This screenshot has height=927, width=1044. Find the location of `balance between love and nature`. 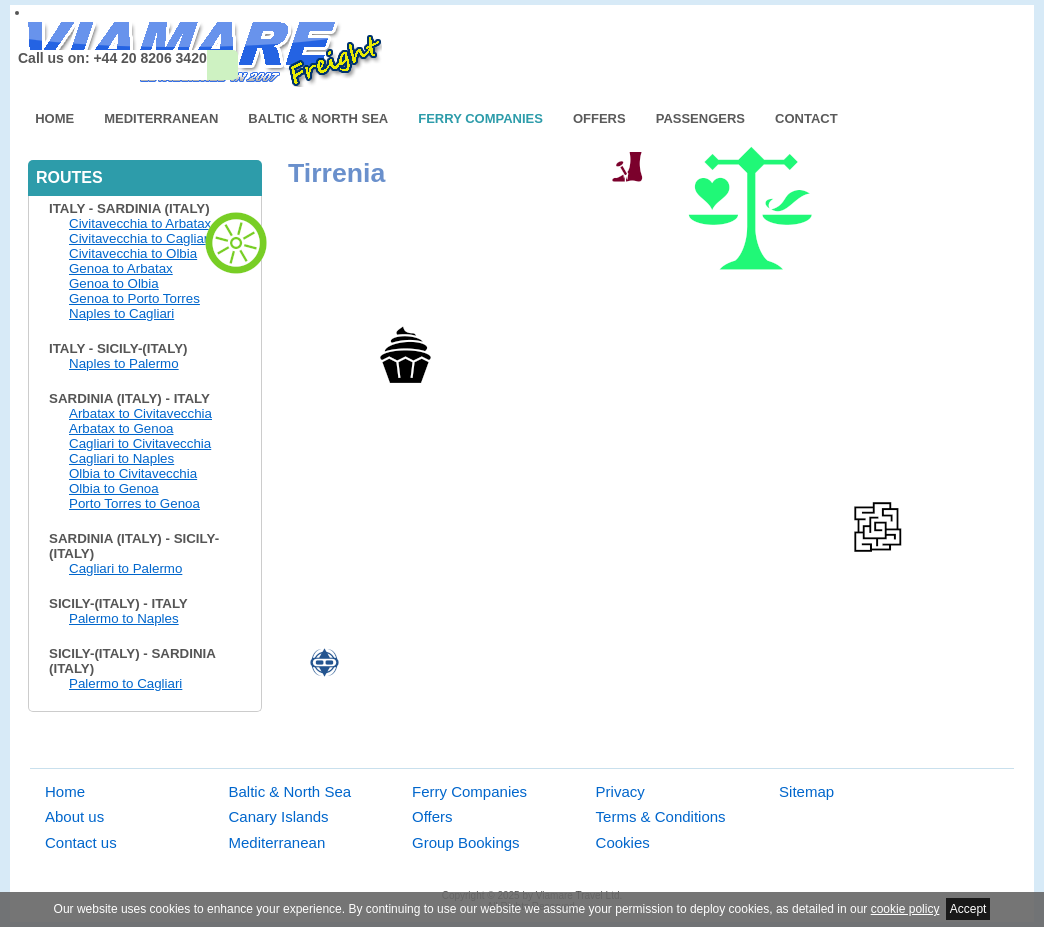

balance between love and nature is located at coordinates (750, 207).